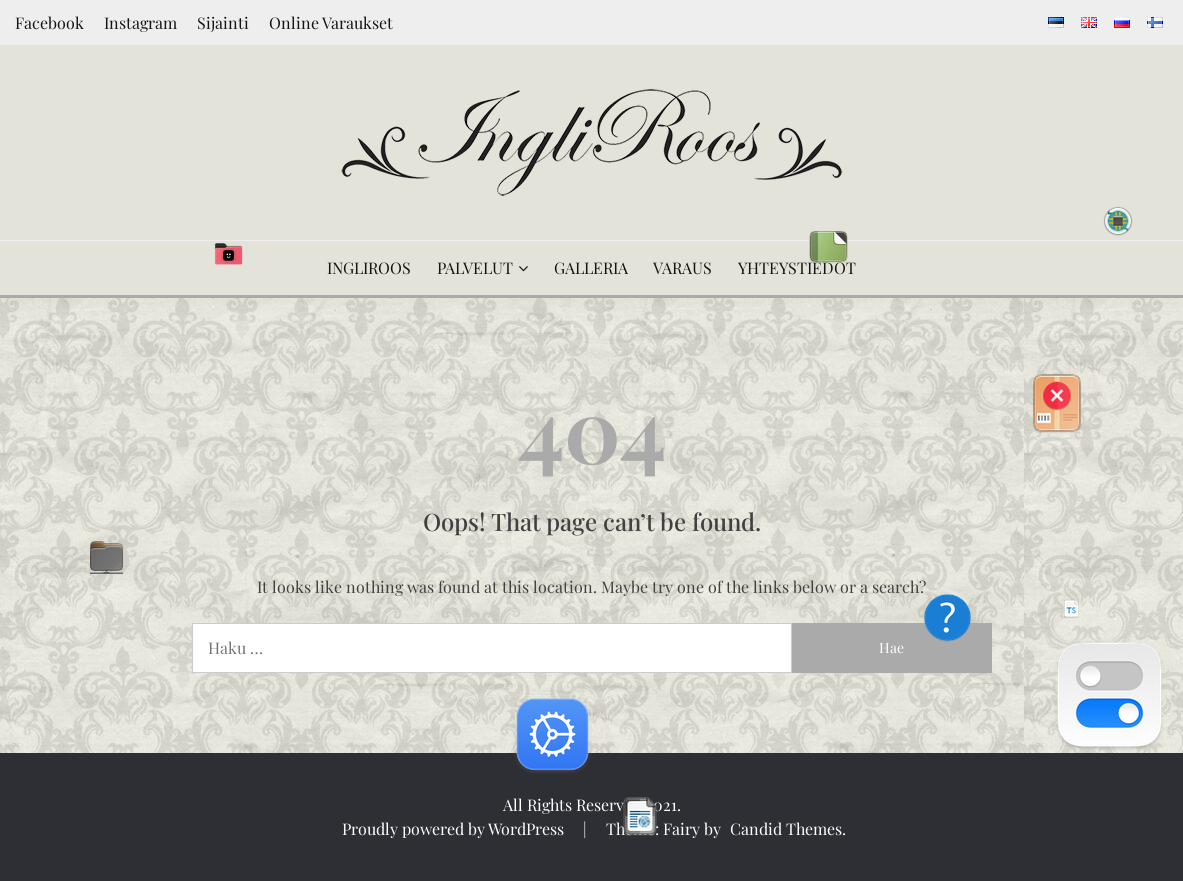 This screenshot has width=1183, height=881. Describe the element at coordinates (106, 557) in the screenshot. I see `access files stored on a remote server` at that location.